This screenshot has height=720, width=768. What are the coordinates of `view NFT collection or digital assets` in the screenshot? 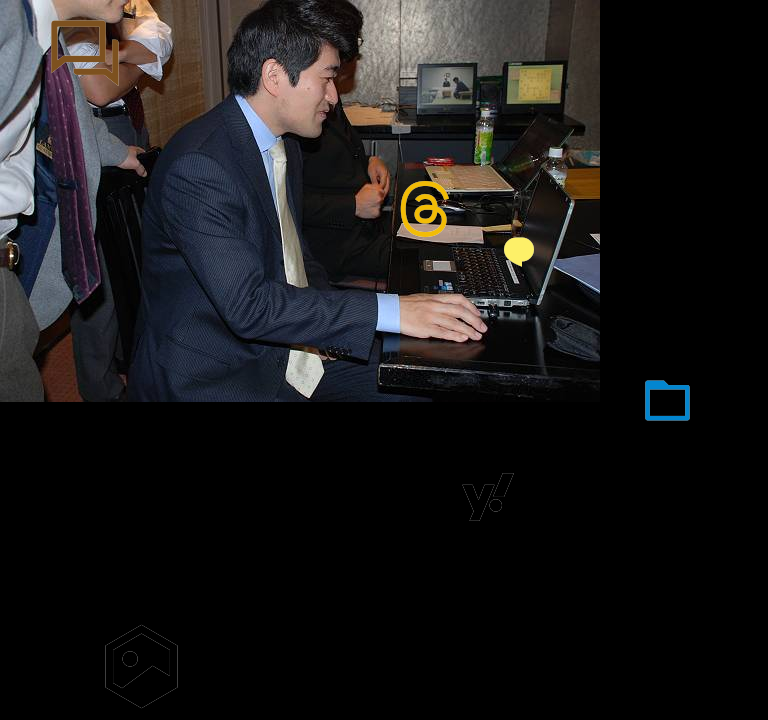 It's located at (141, 666).